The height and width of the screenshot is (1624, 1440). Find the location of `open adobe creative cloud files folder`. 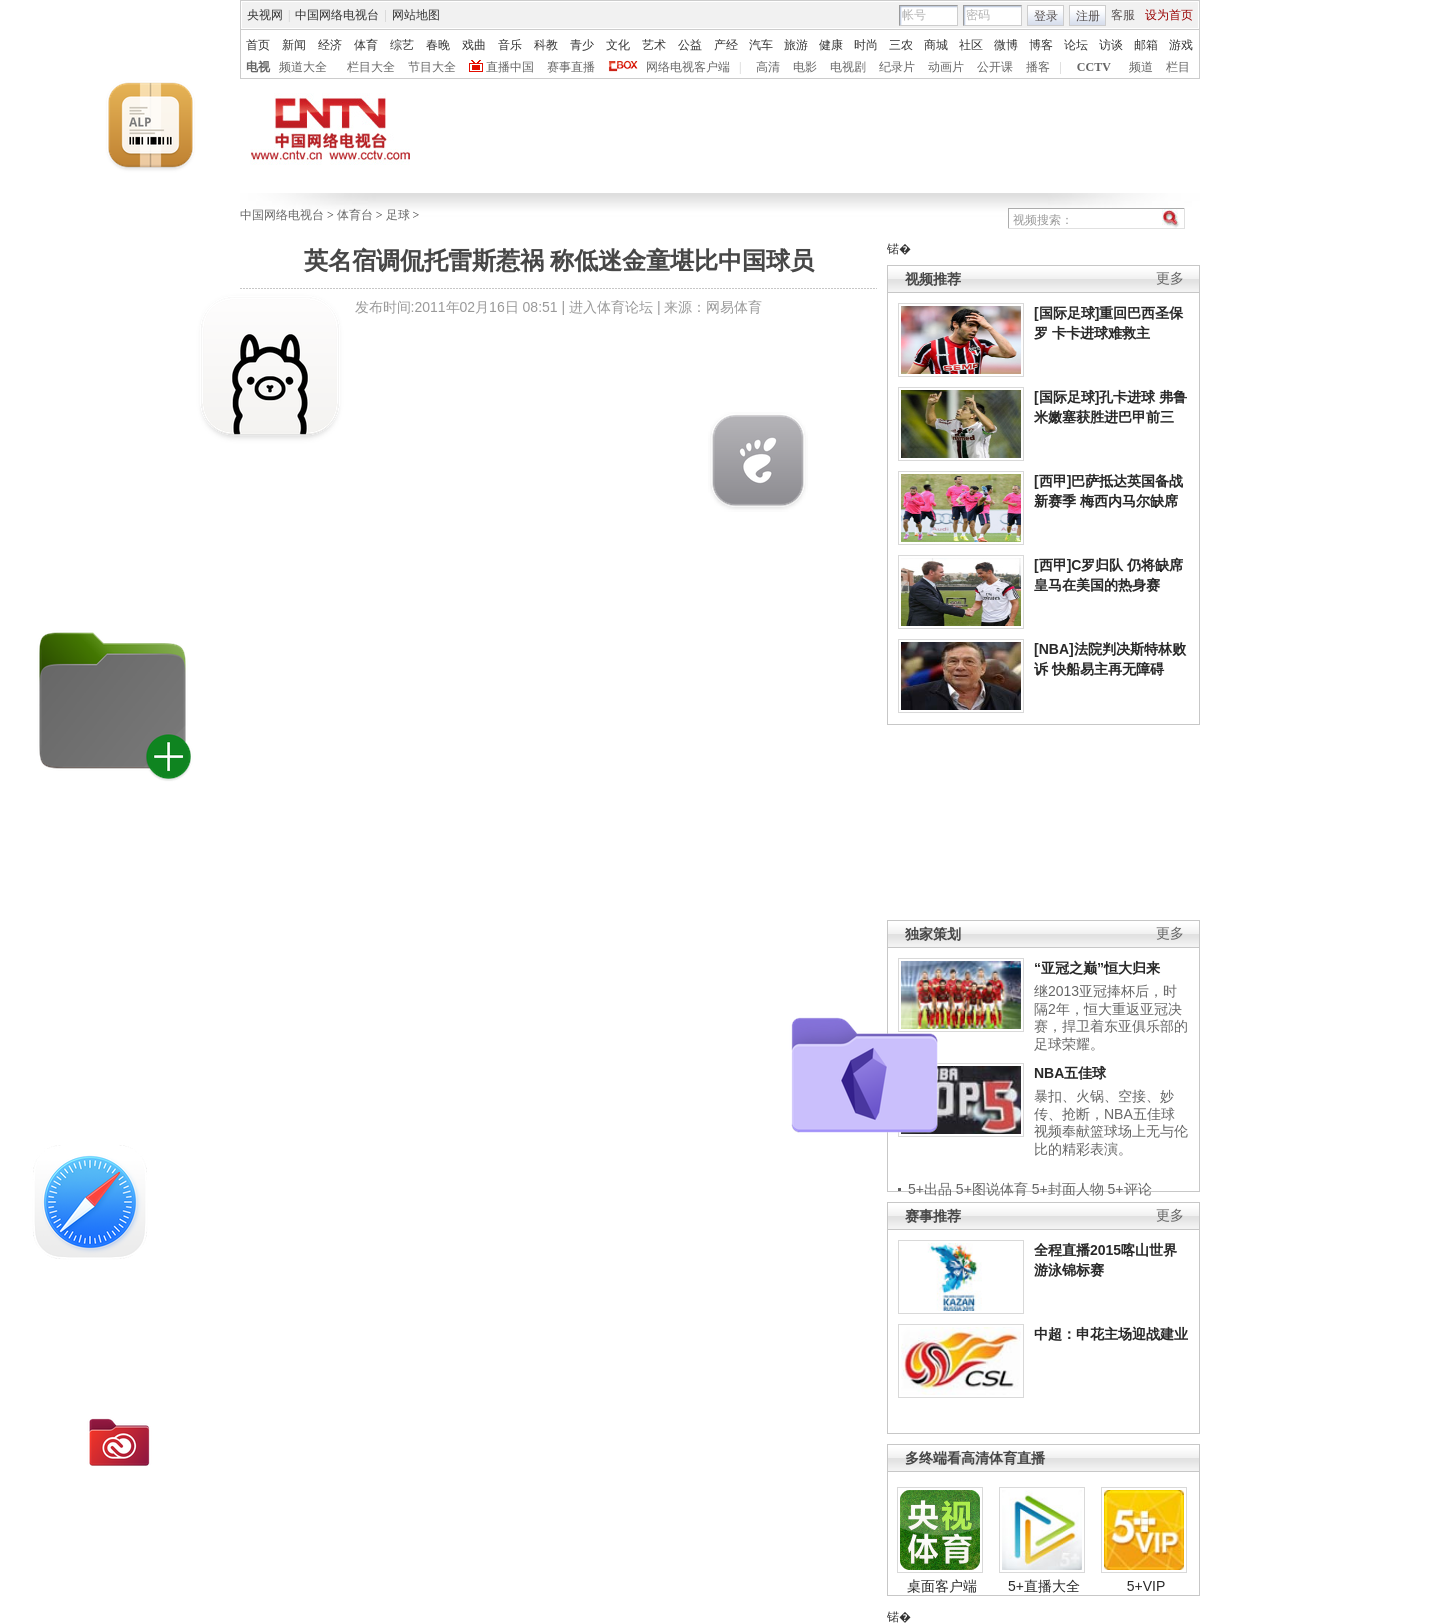

open adobe creative cloud files folder is located at coordinates (119, 1444).